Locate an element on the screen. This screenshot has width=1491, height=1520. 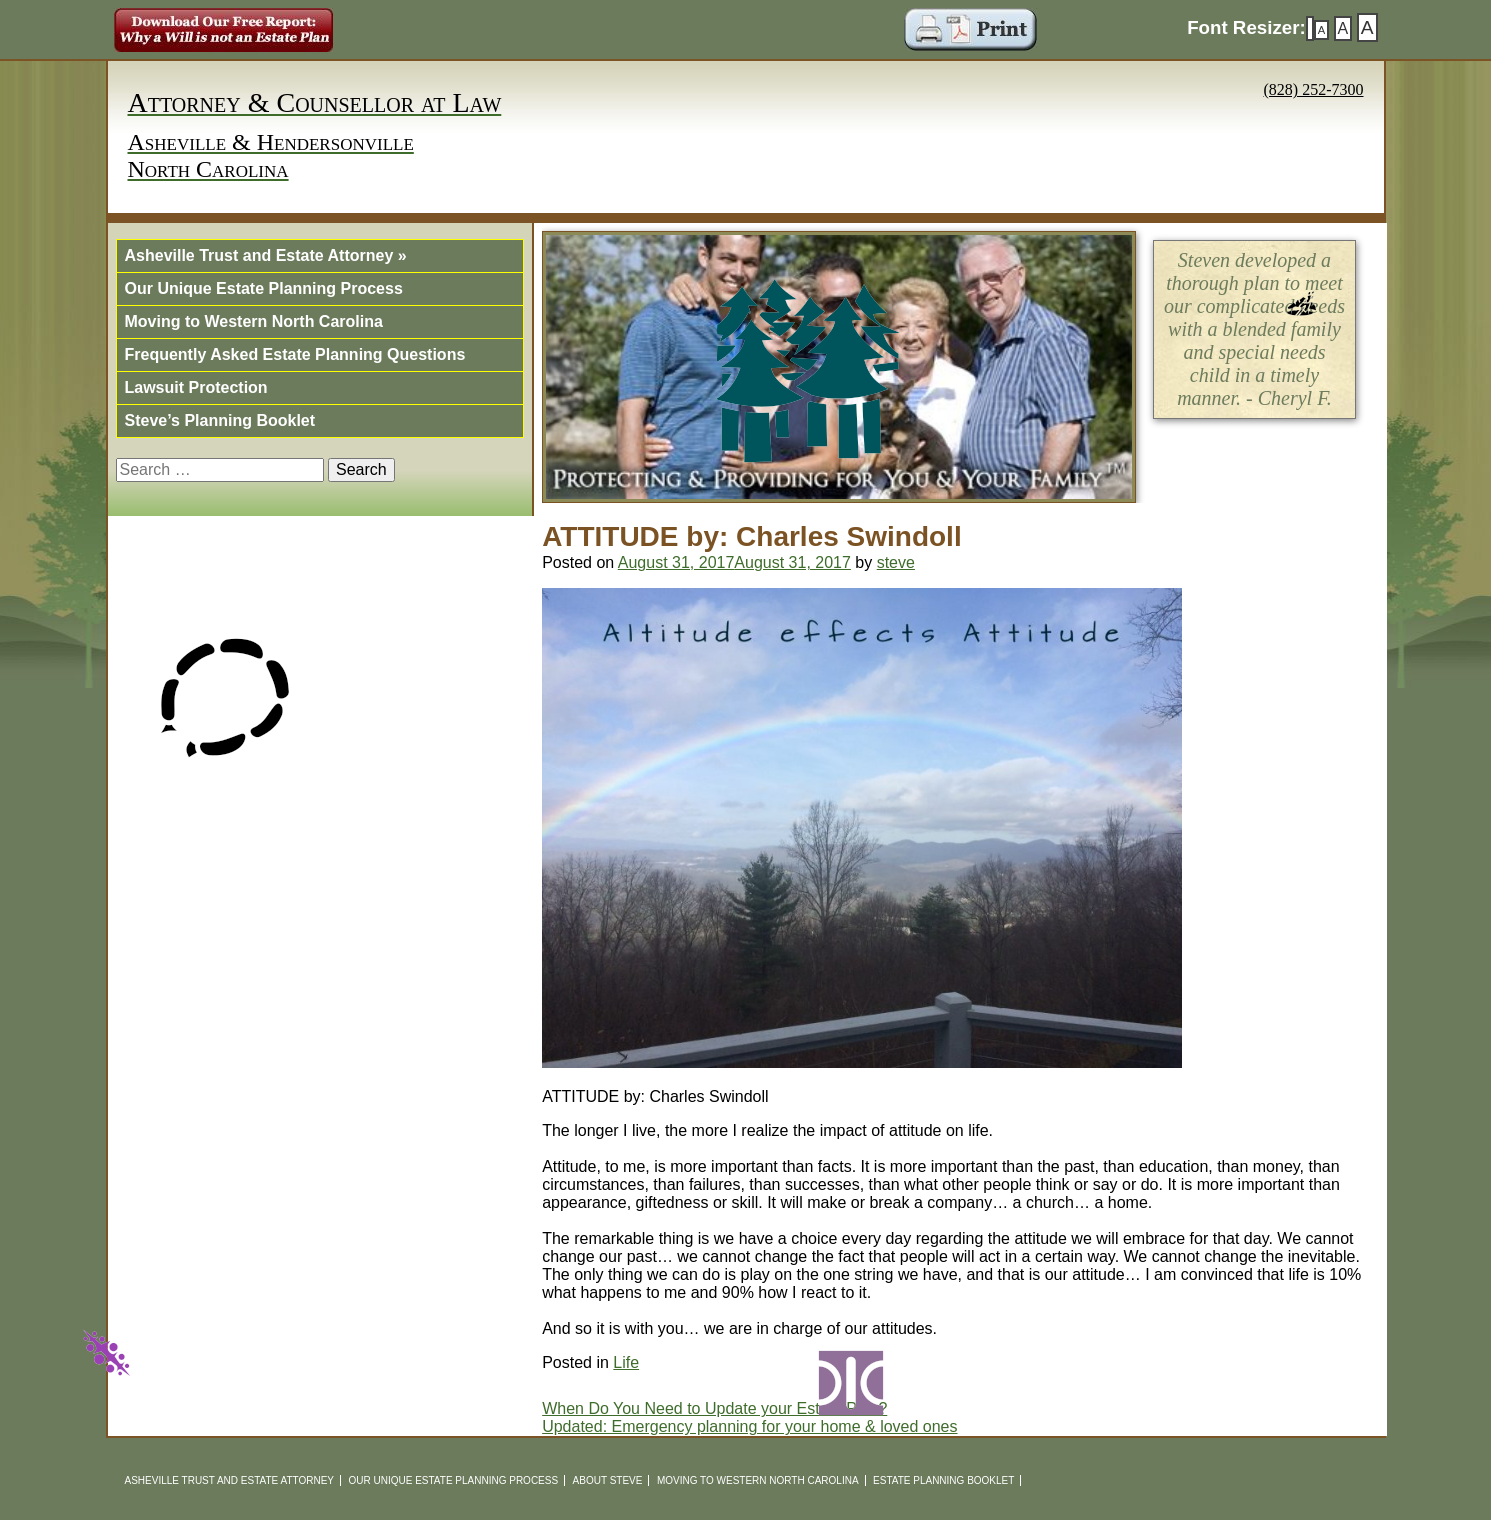
explore forest or woodland area in game is located at coordinates (807, 370).